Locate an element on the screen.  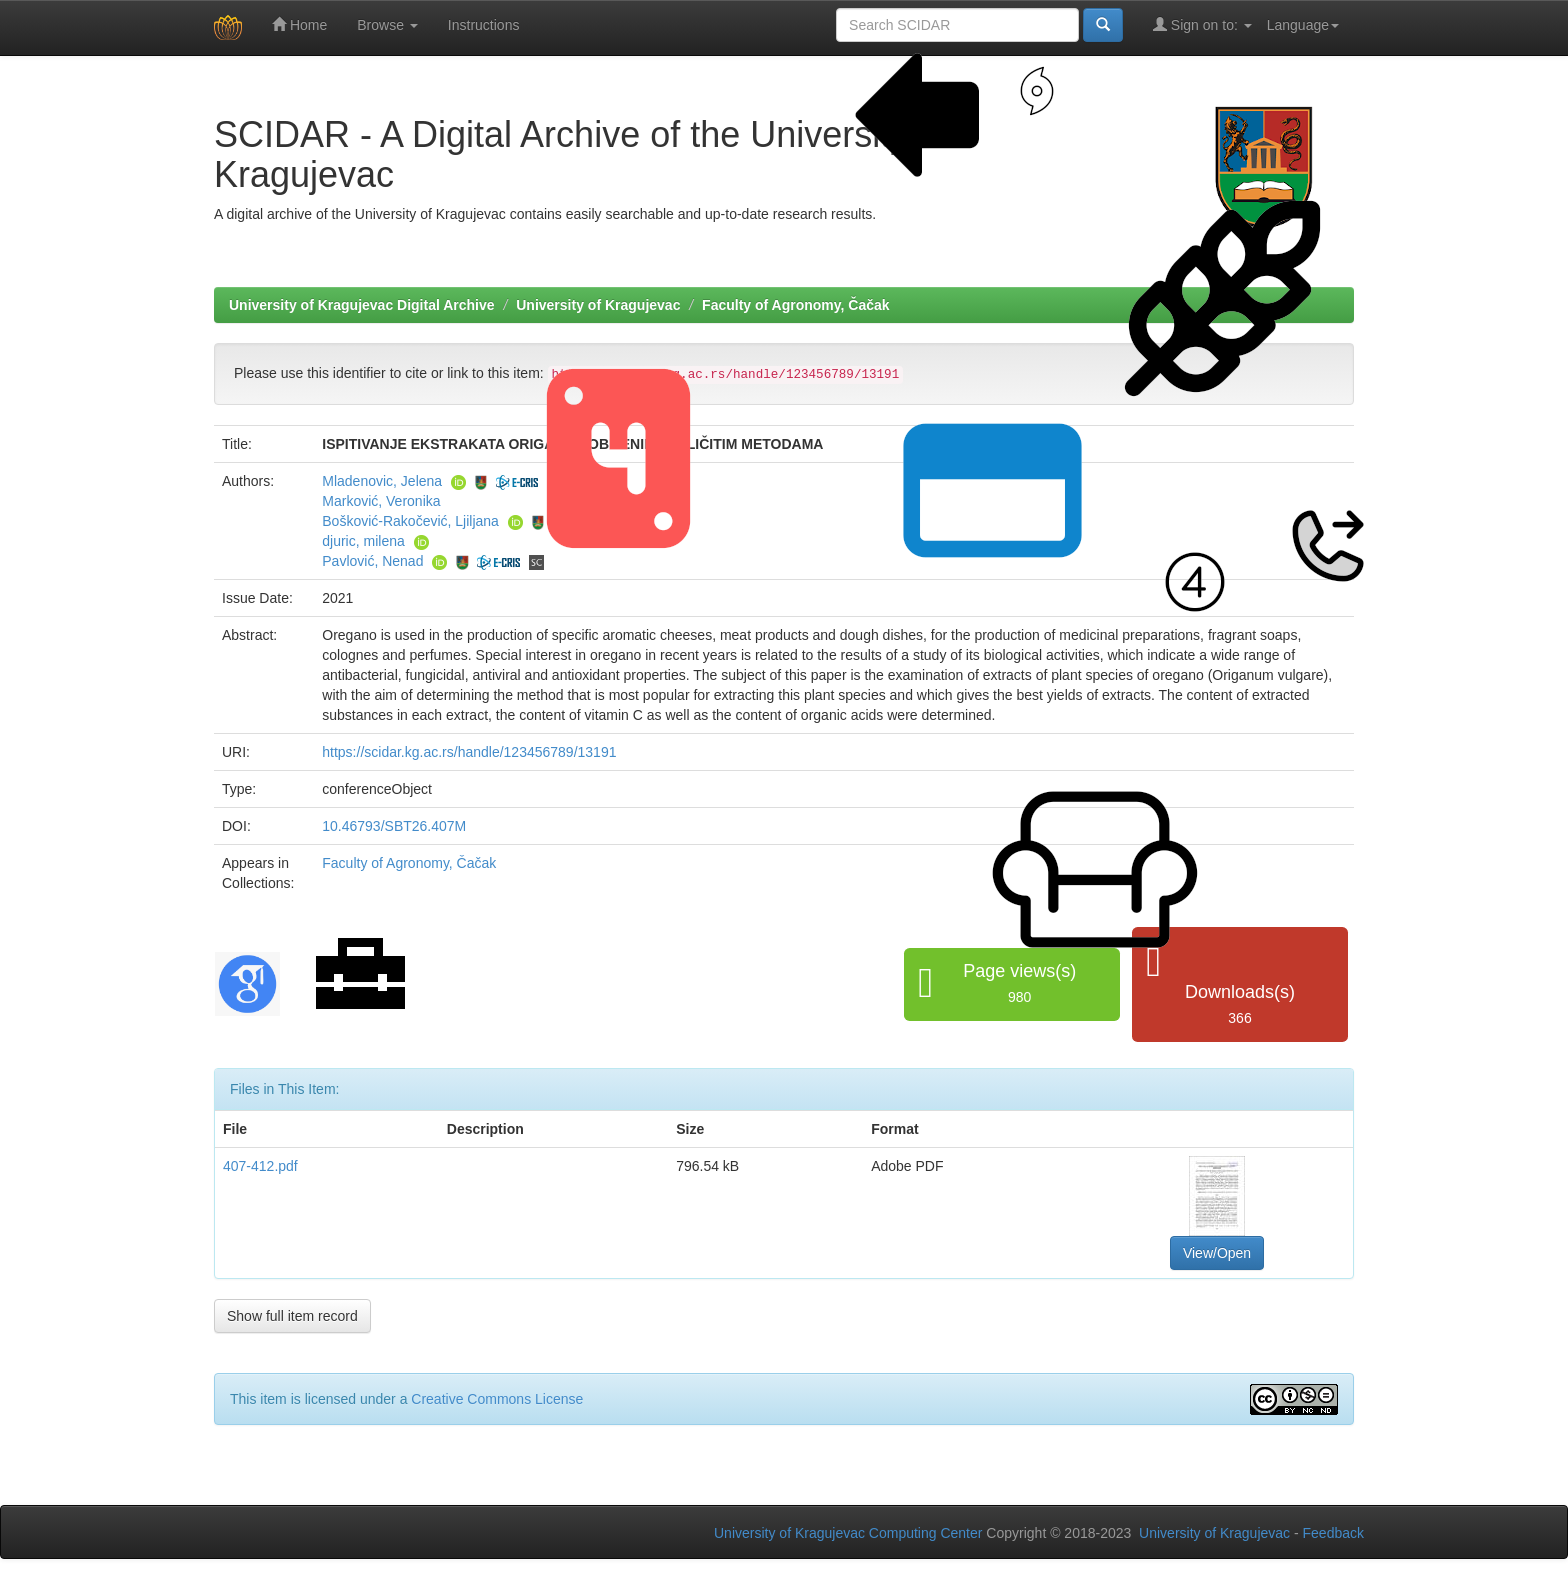
indicates step four in a multi-step process is located at coordinates (1195, 582).